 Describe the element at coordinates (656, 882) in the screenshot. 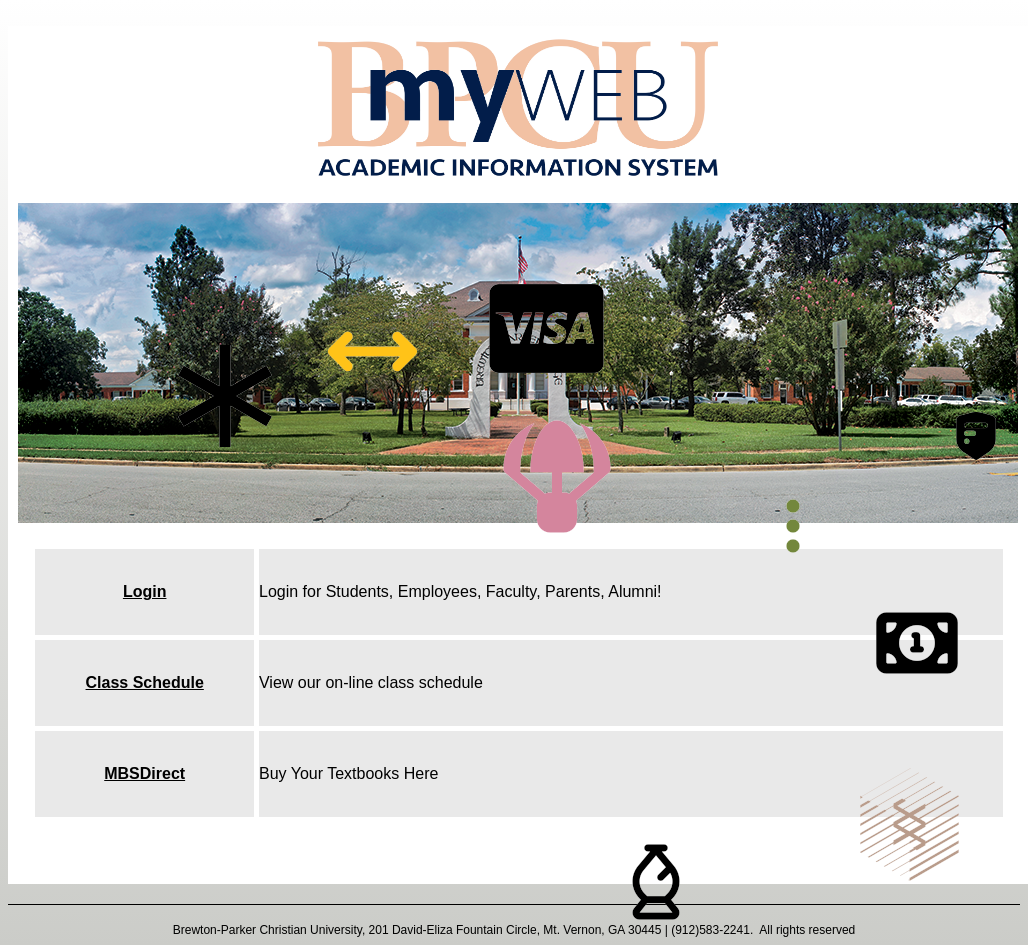

I see `select the bishop piece in a chess game` at that location.